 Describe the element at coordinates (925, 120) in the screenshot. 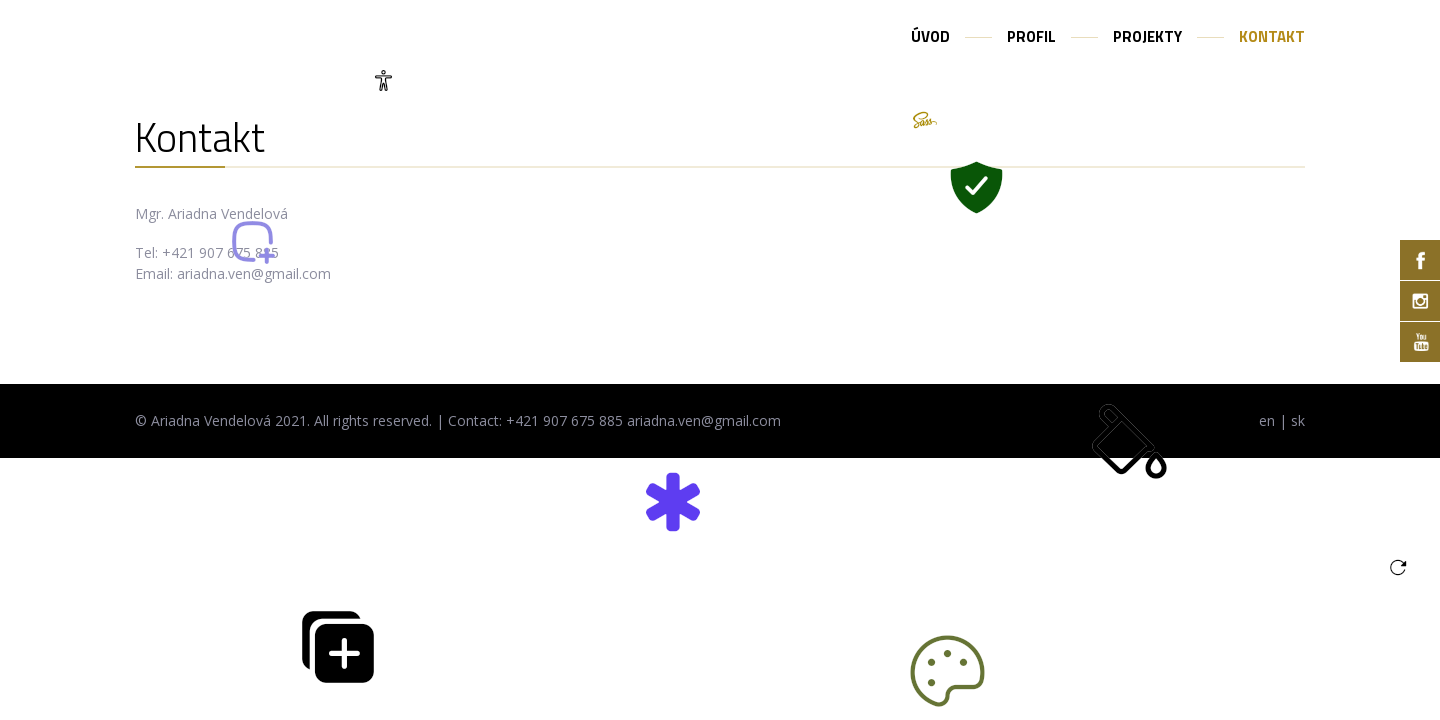

I see `sass stylesheet preprocessor logo` at that location.